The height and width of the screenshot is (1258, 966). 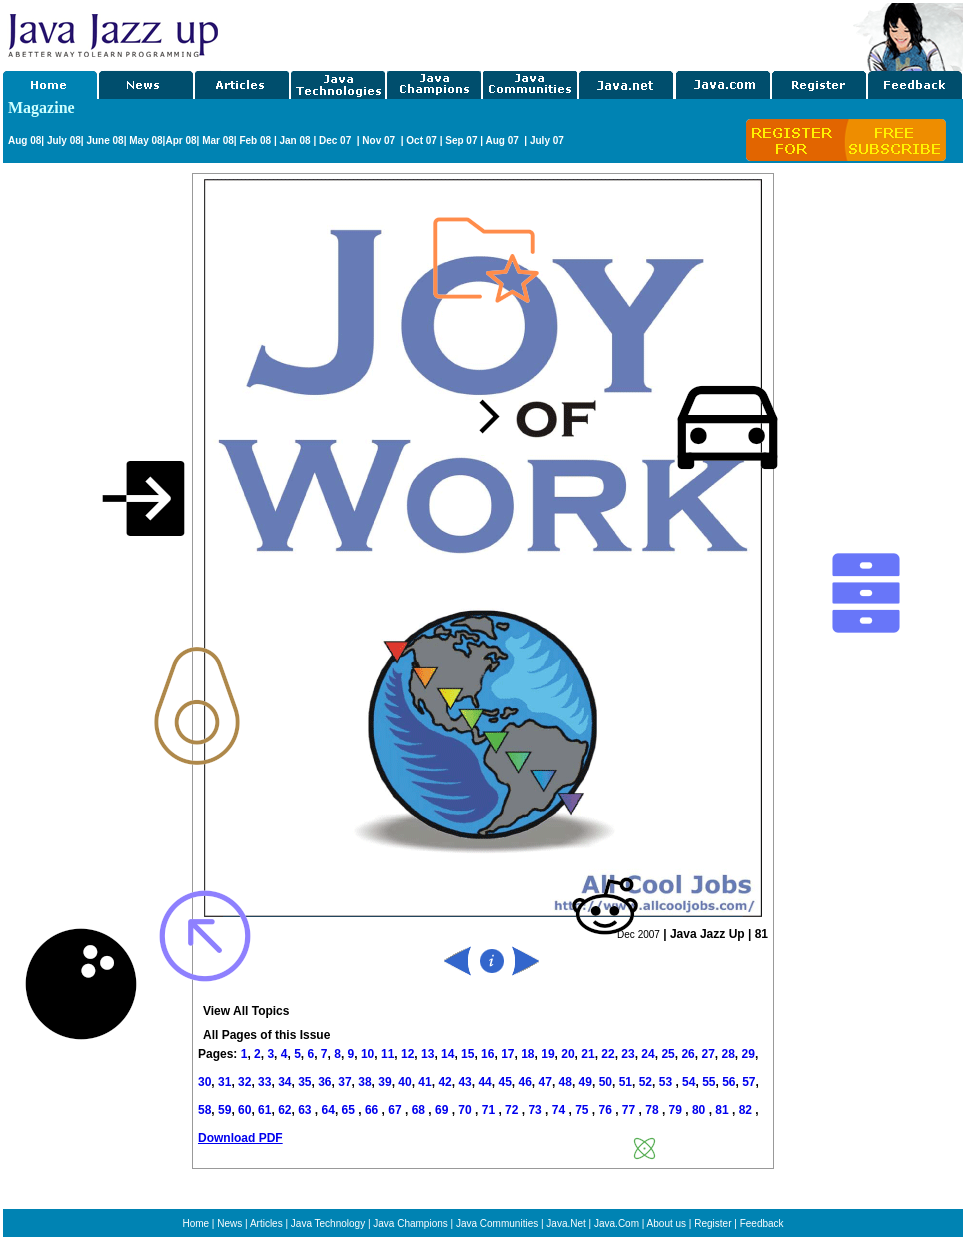 I want to click on navigate to the next item or screen, so click(x=489, y=416).